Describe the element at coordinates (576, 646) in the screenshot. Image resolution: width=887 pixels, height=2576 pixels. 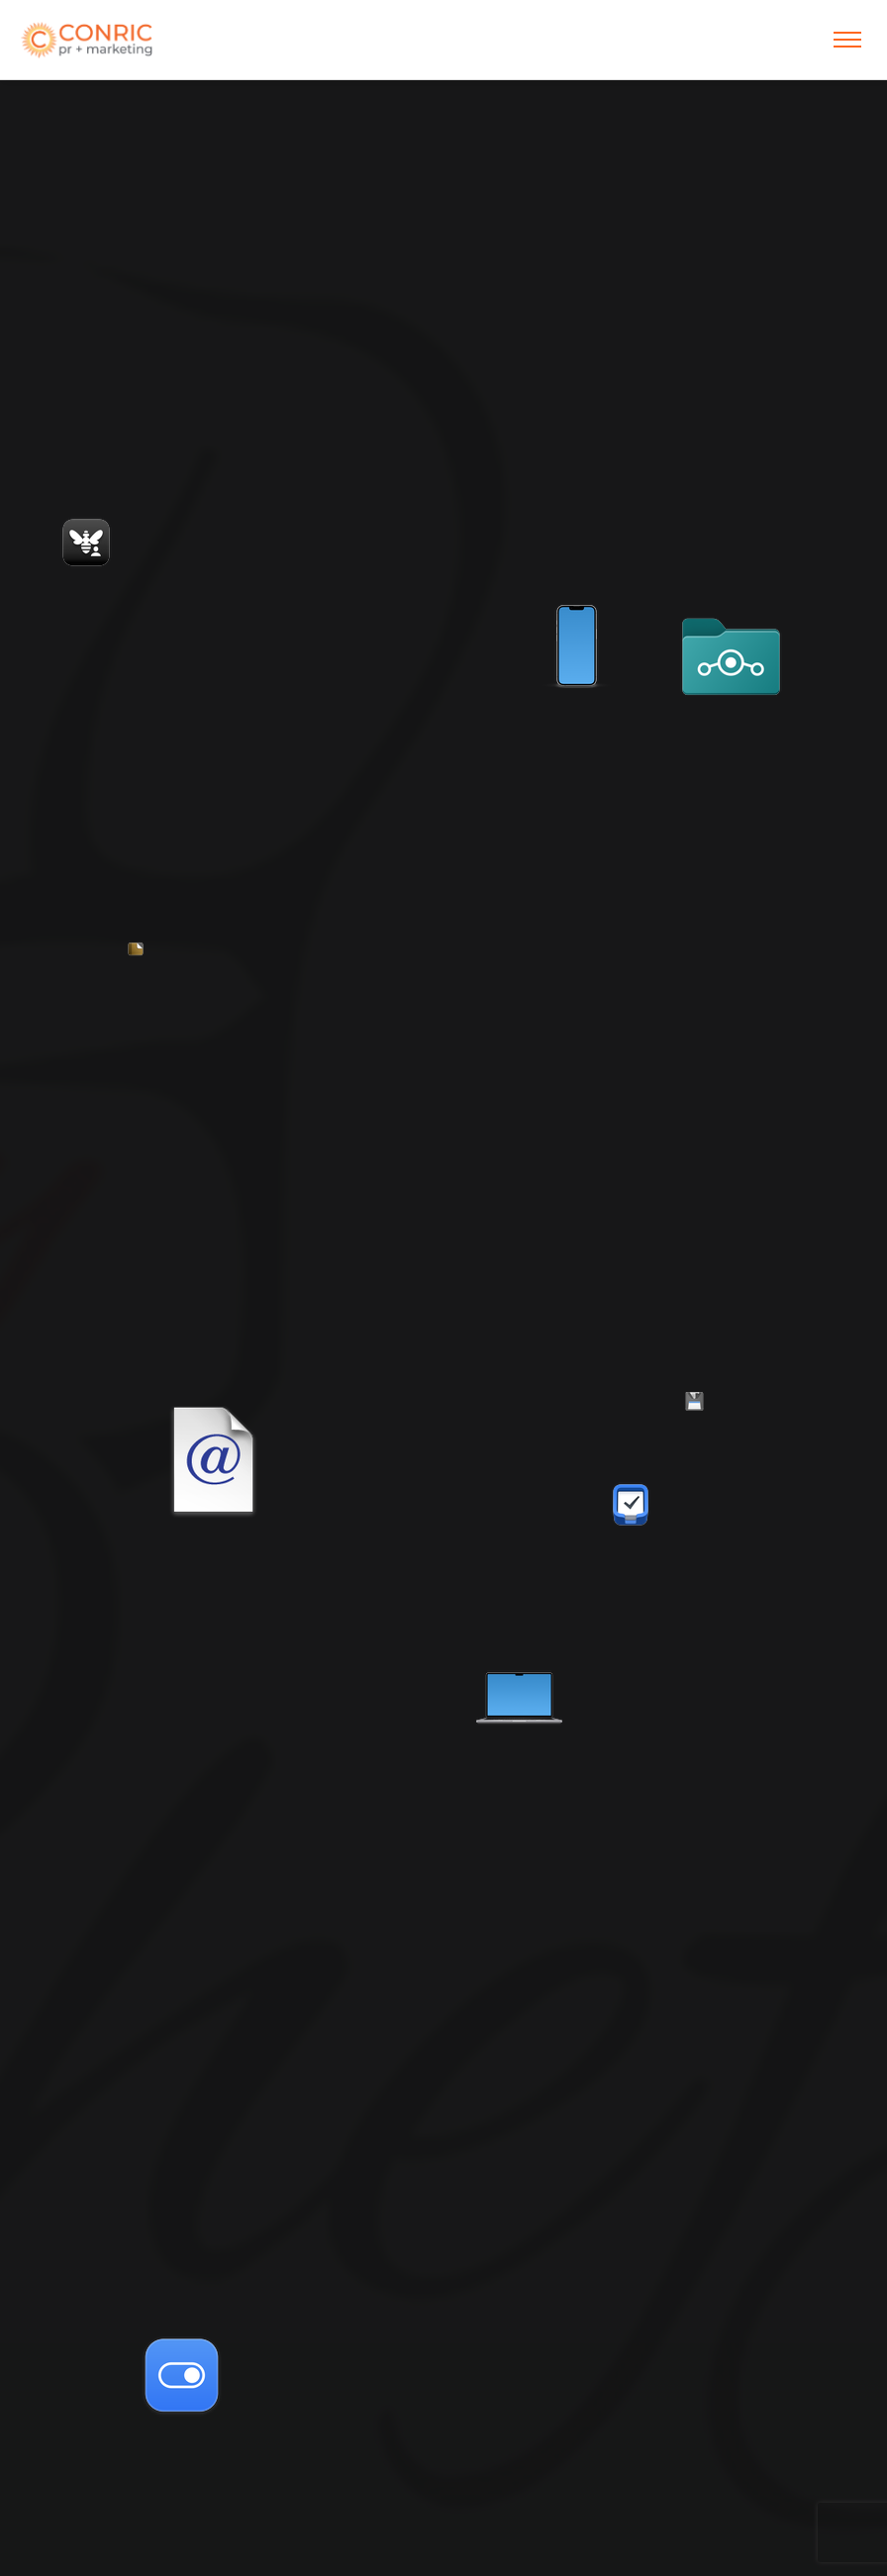
I see `iPhone 16e device icon` at that location.